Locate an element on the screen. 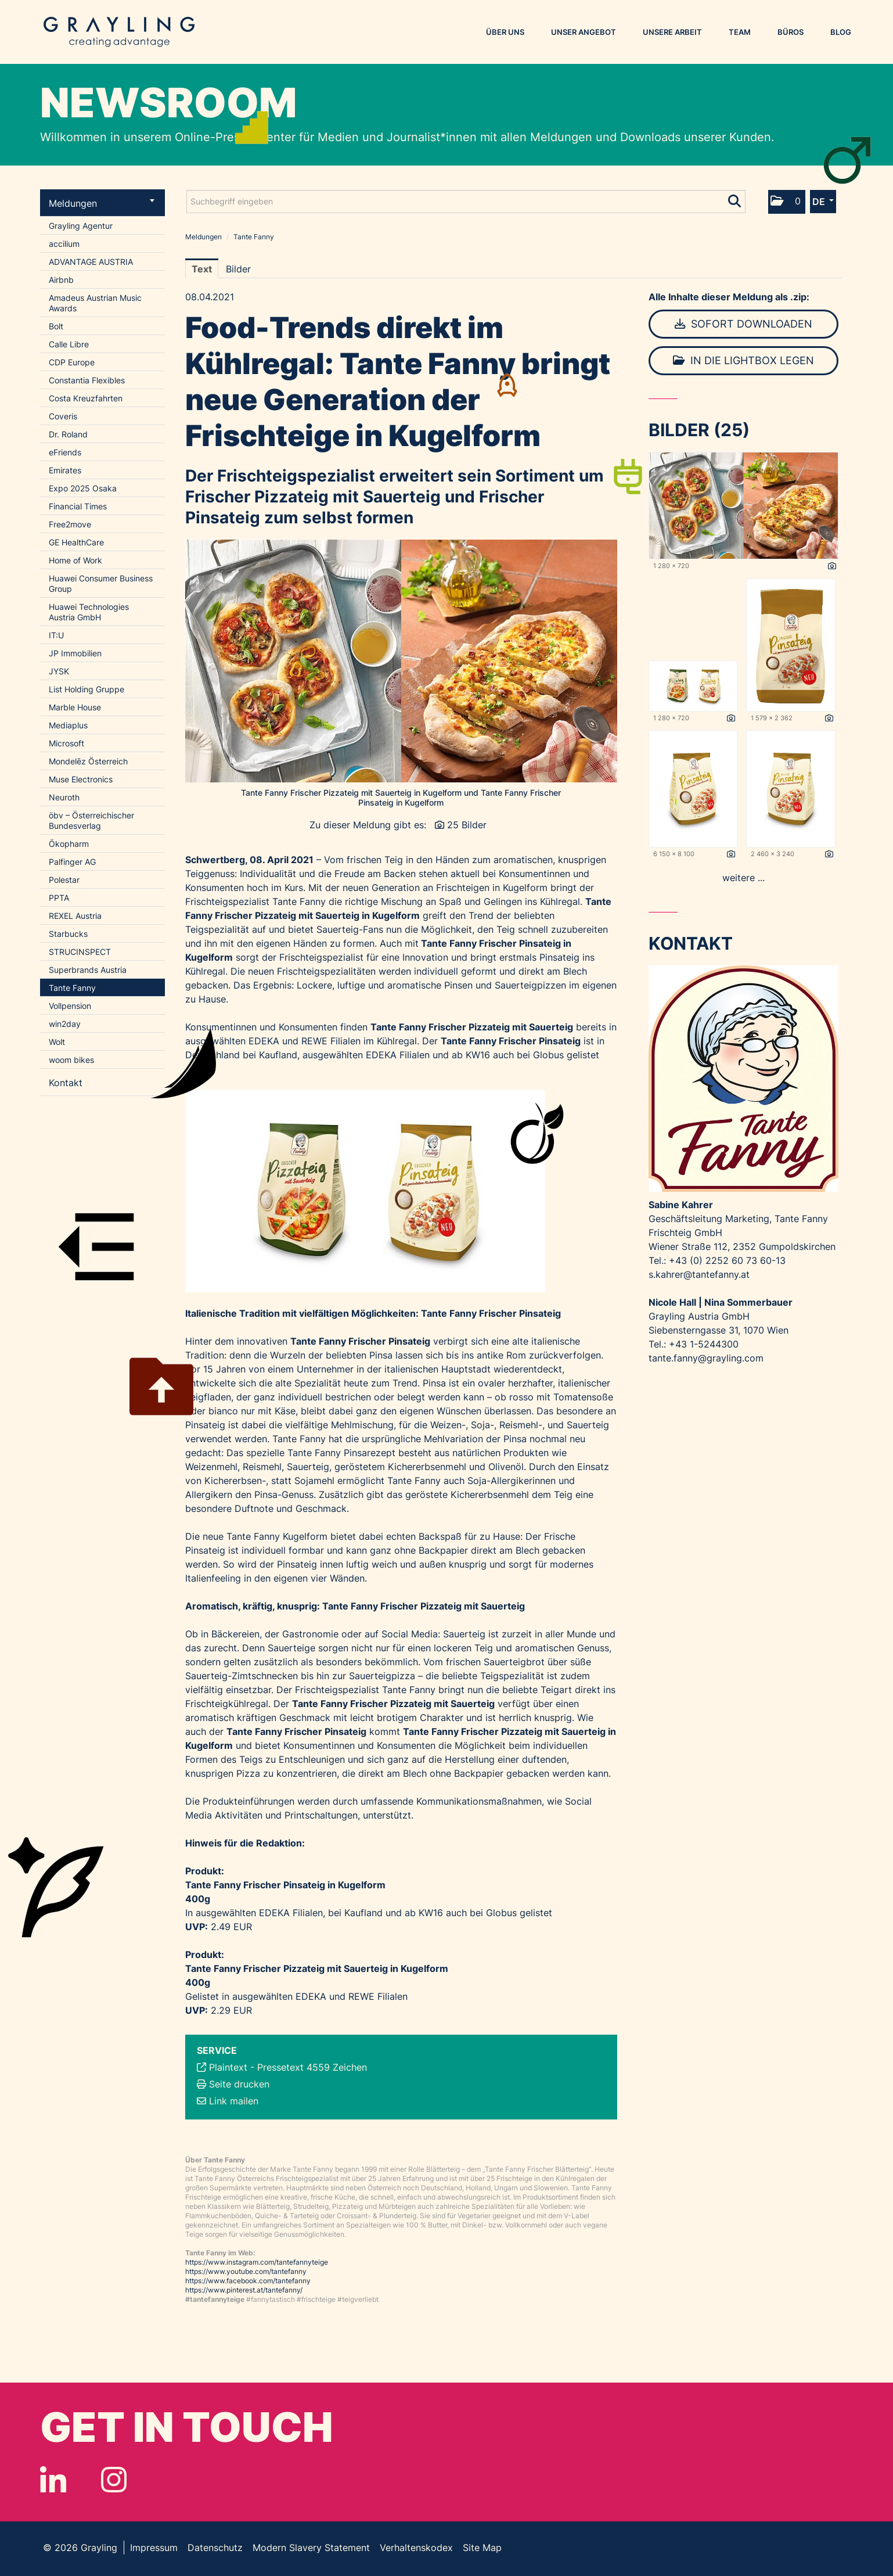  connect to a power source is located at coordinates (628, 476).